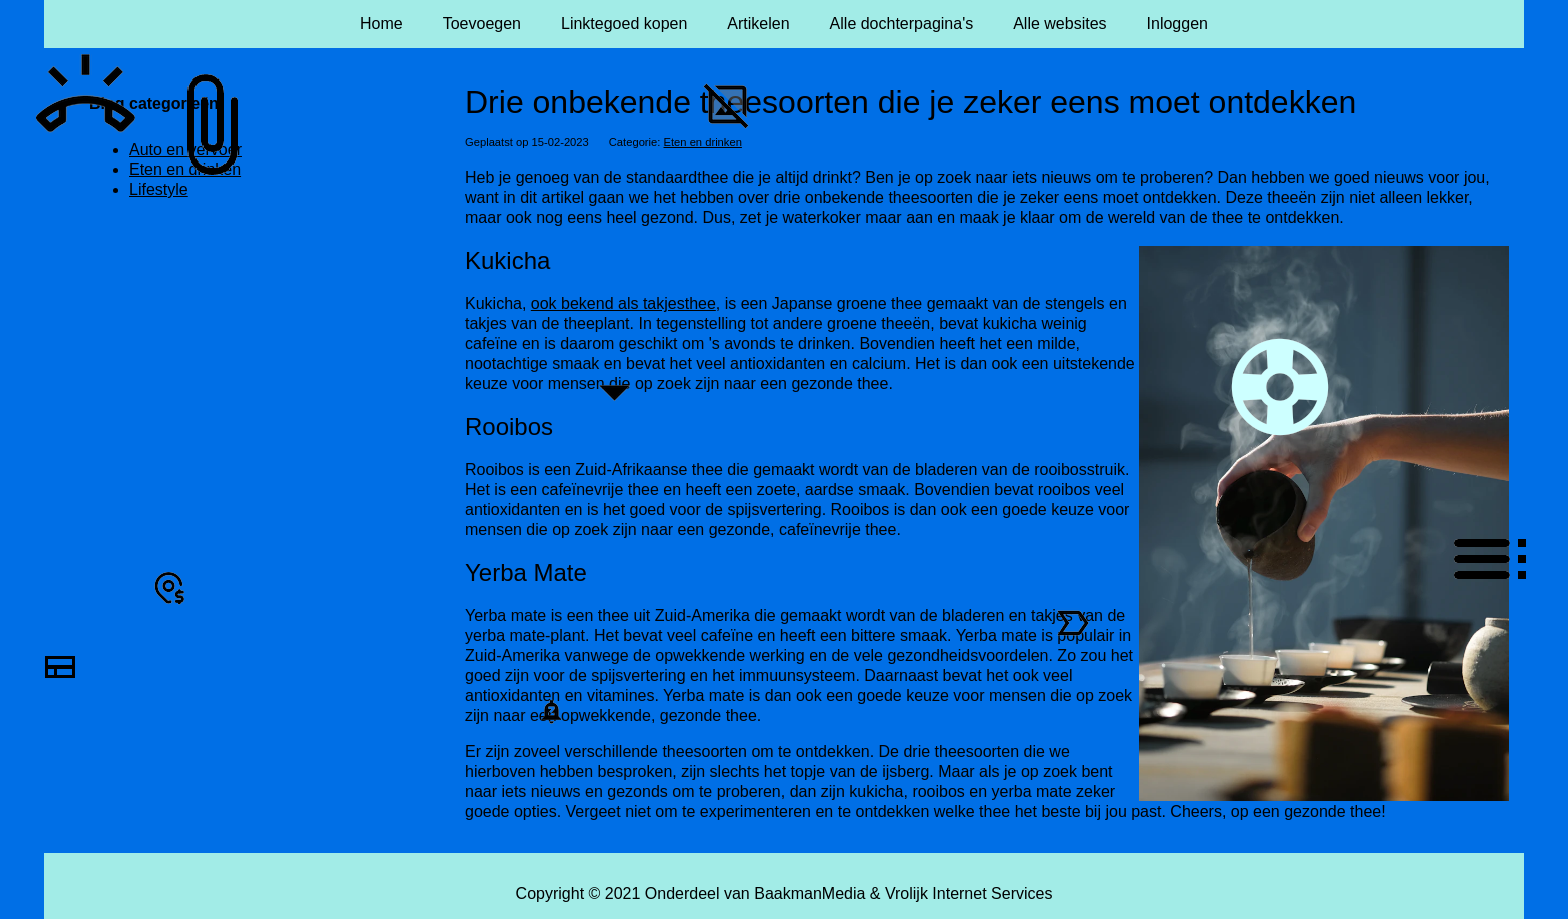  Describe the element at coordinates (59, 667) in the screenshot. I see `switch to compact view layout` at that location.